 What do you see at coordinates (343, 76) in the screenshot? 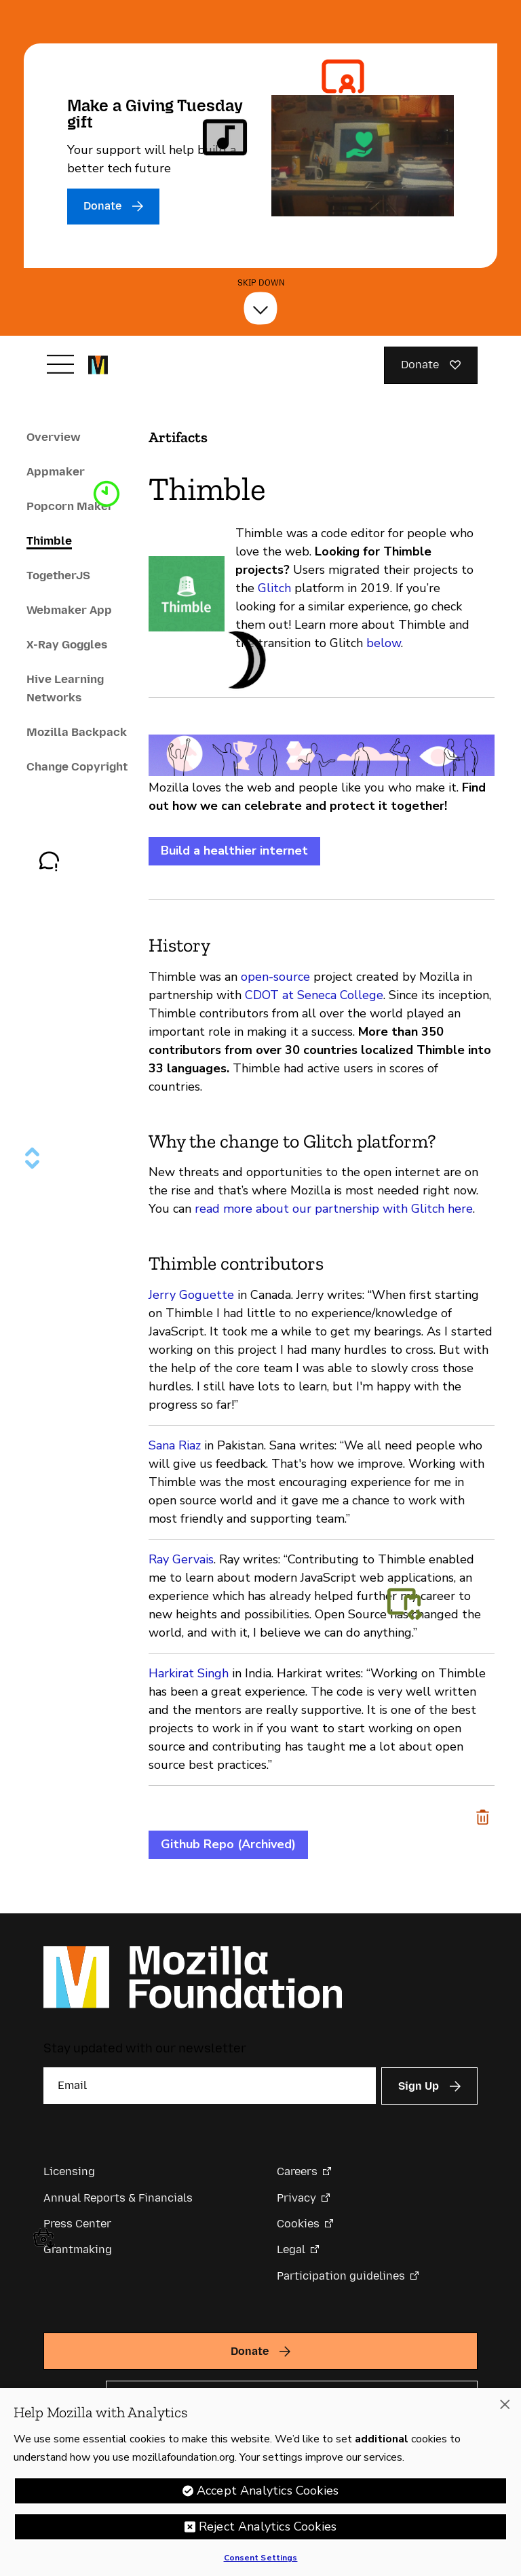
I see `access teaching or presentation tools` at bounding box center [343, 76].